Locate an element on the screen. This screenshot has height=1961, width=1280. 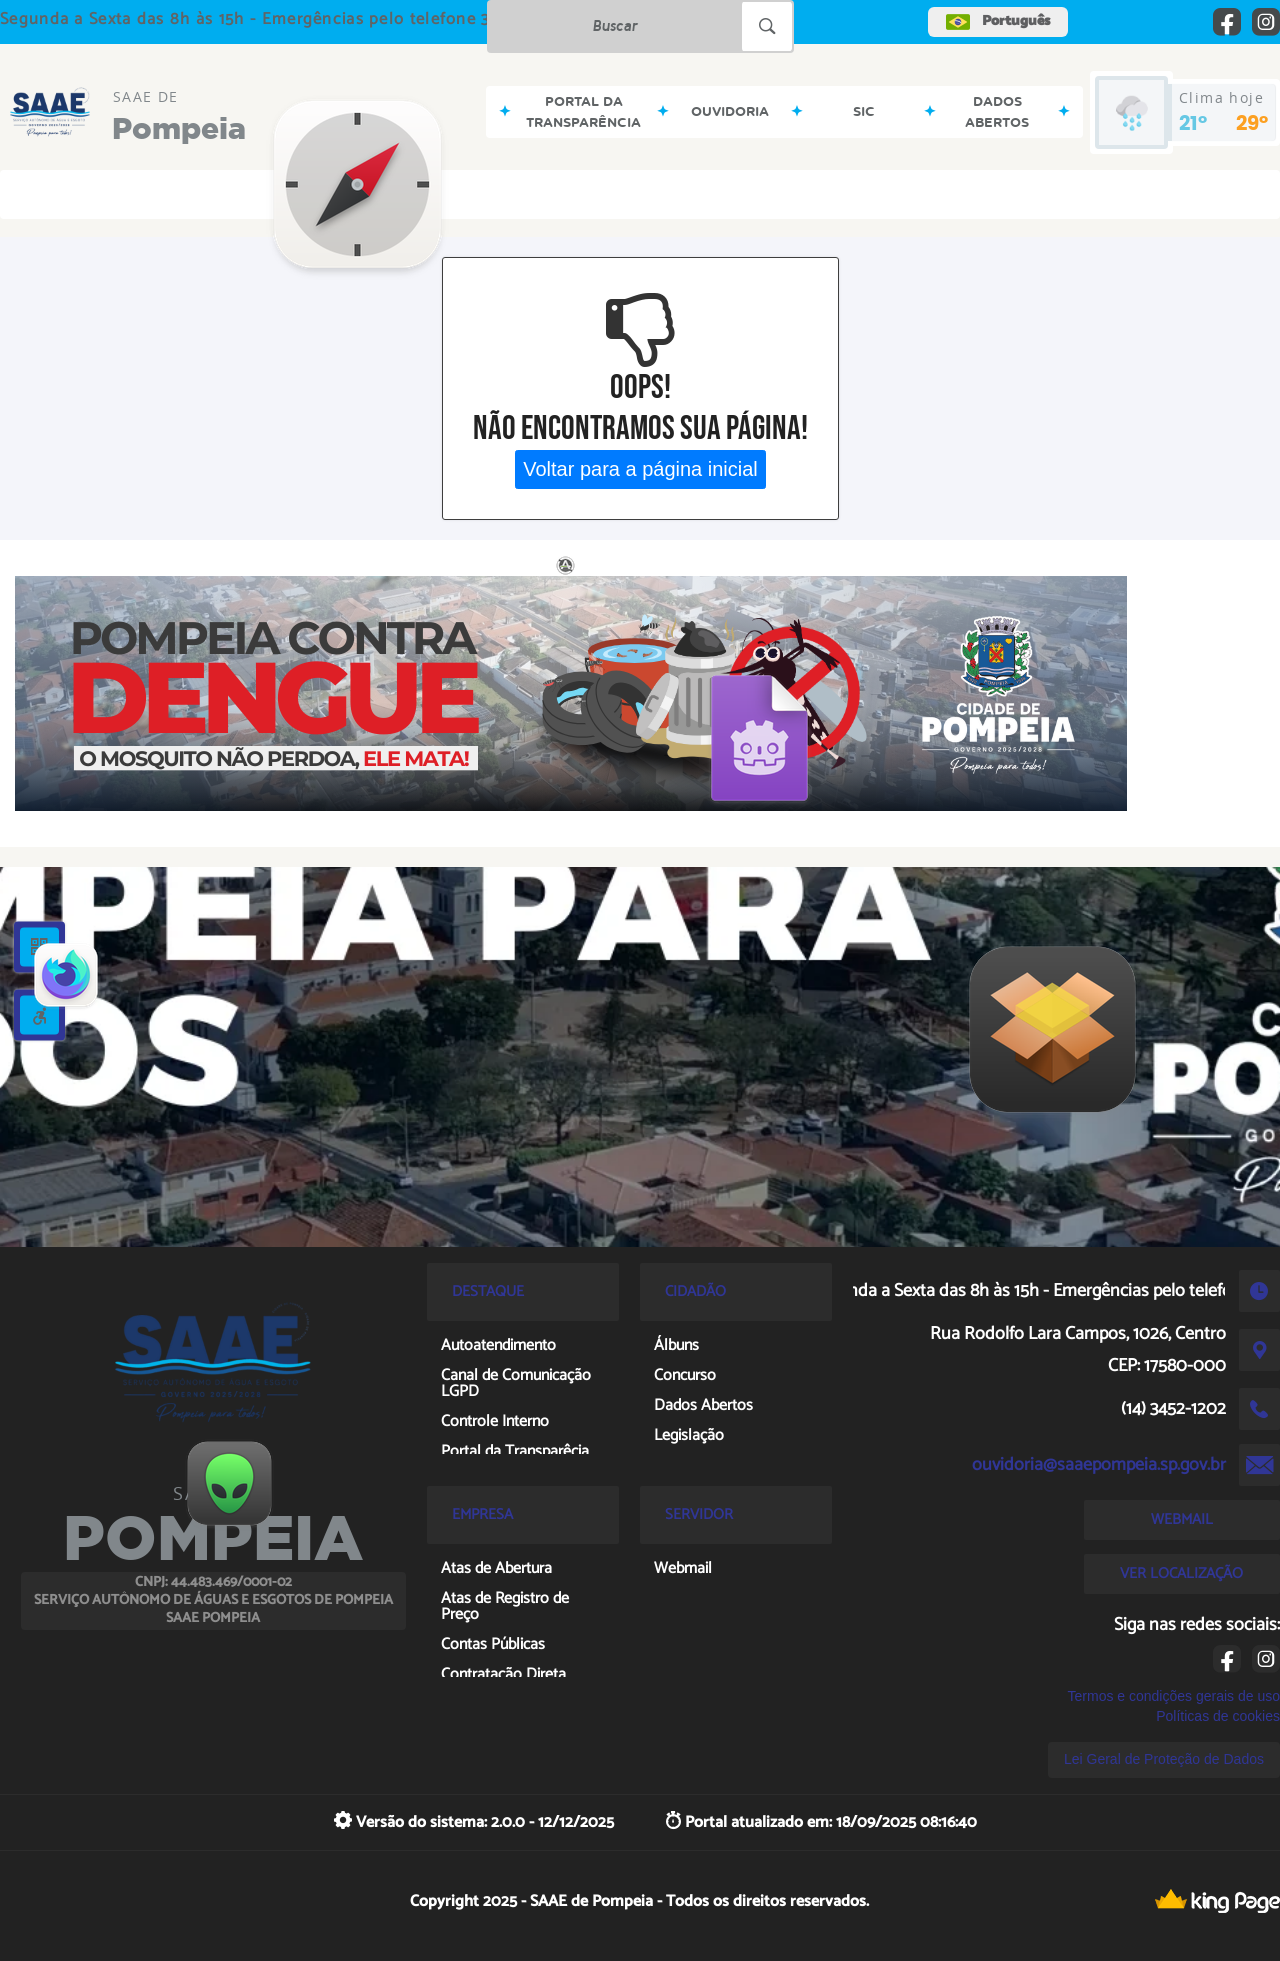
open synaptic package manager is located at coordinates (1052, 1029).